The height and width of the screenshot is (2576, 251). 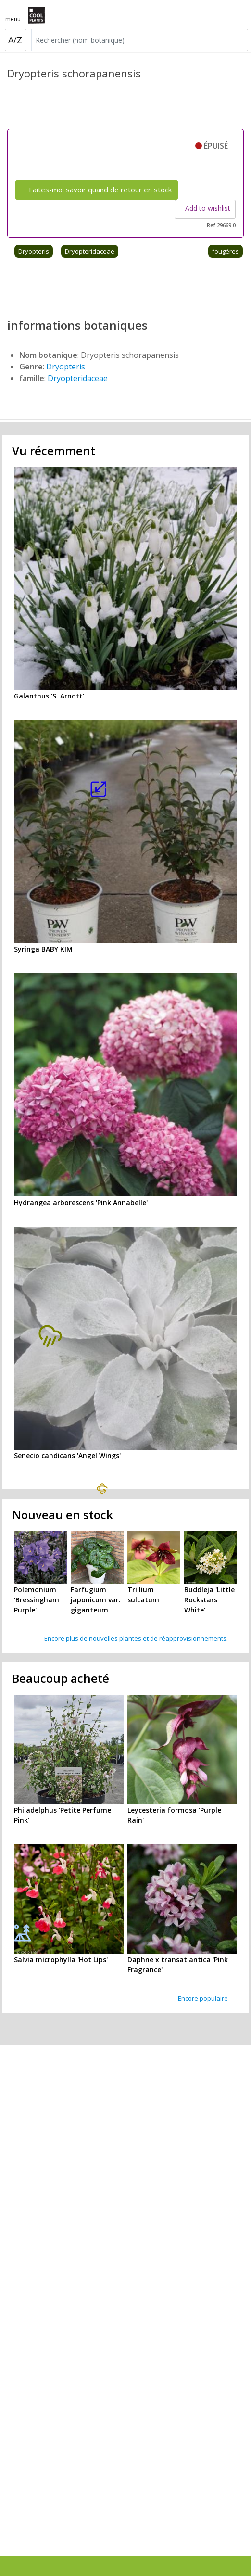 What do you see at coordinates (98, 789) in the screenshot?
I see `resize or scale an element` at bounding box center [98, 789].